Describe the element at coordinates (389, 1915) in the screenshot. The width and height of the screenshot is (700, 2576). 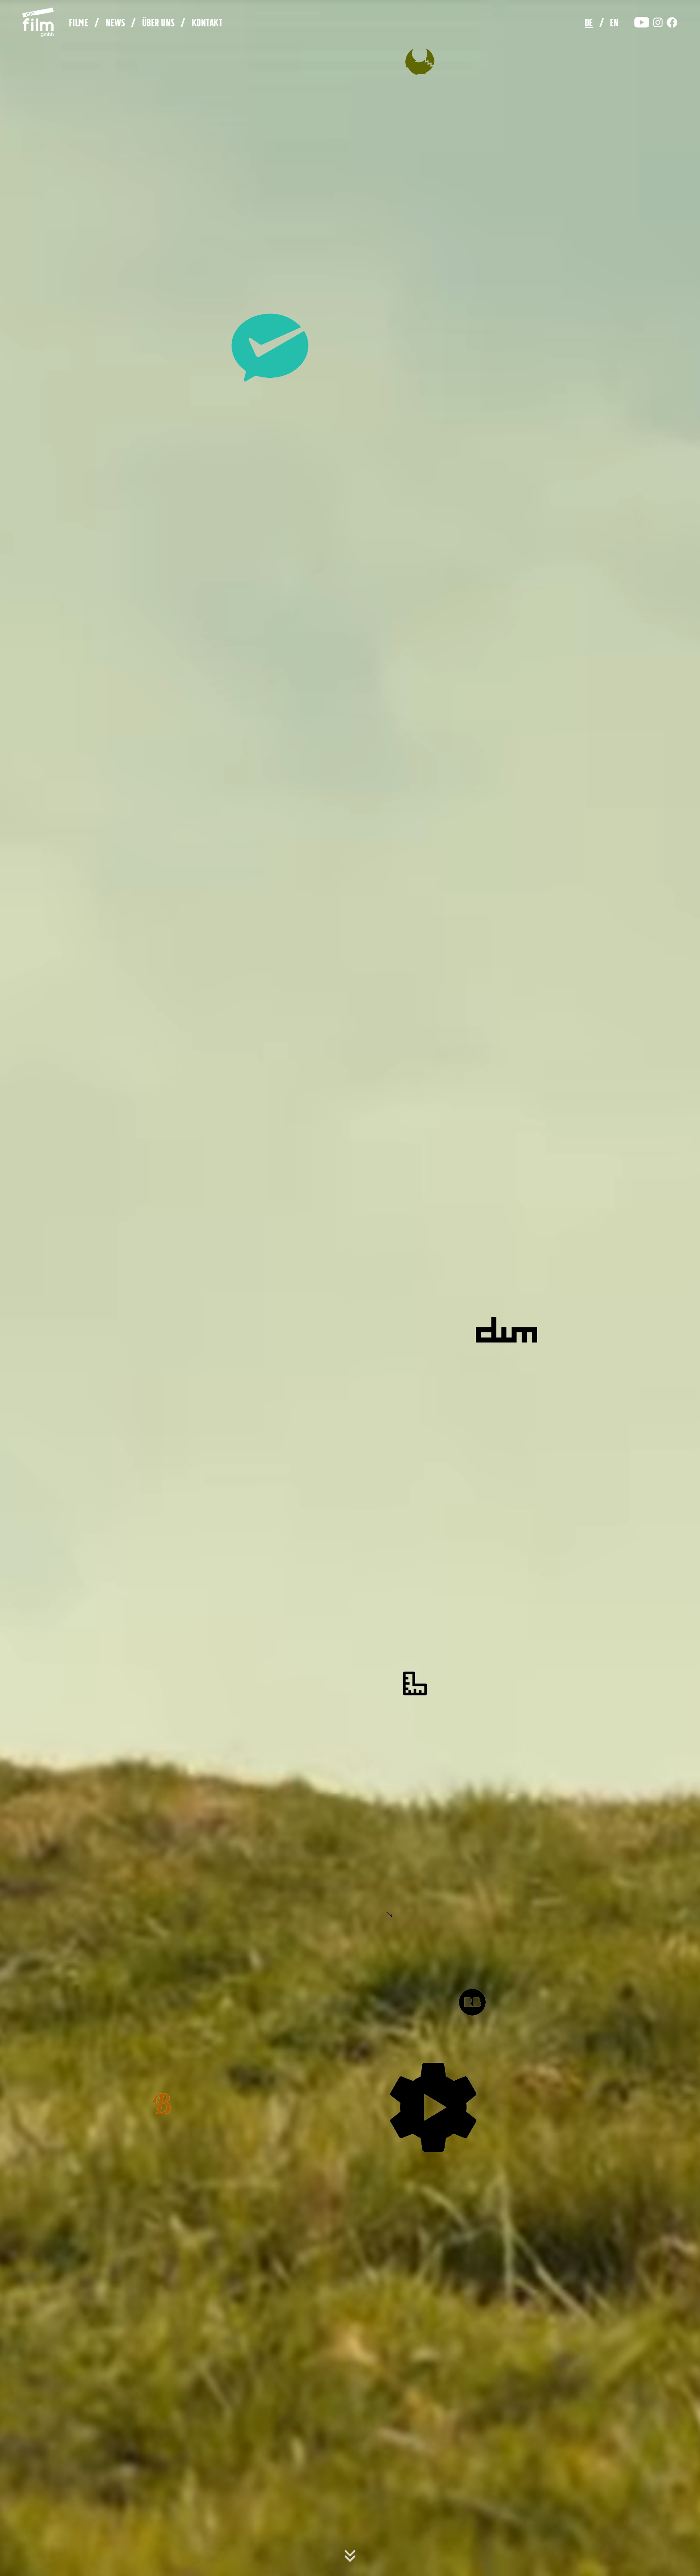
I see `navigate to next section below` at that location.